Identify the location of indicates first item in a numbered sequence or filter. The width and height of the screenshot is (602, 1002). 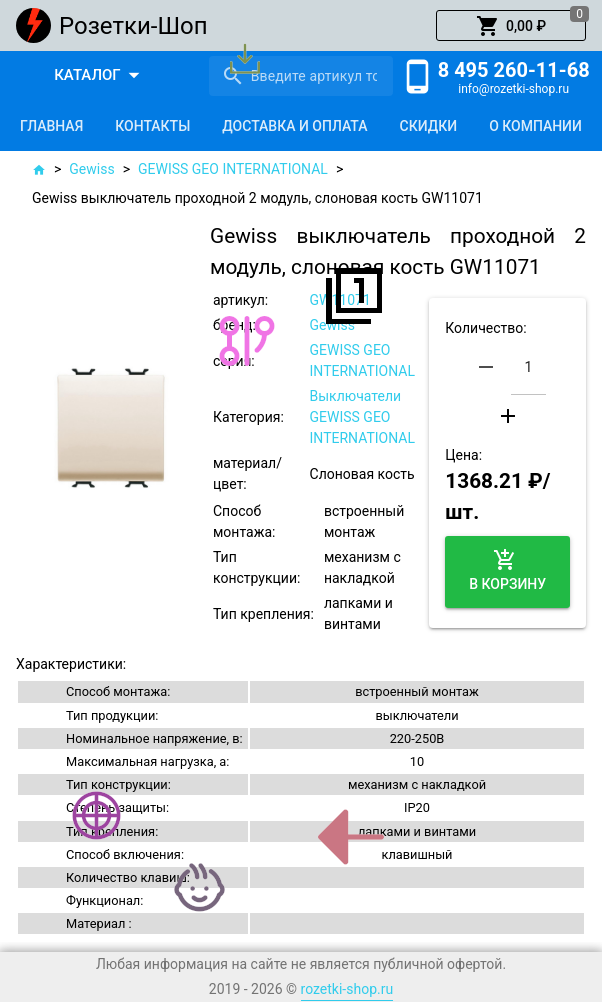
(354, 296).